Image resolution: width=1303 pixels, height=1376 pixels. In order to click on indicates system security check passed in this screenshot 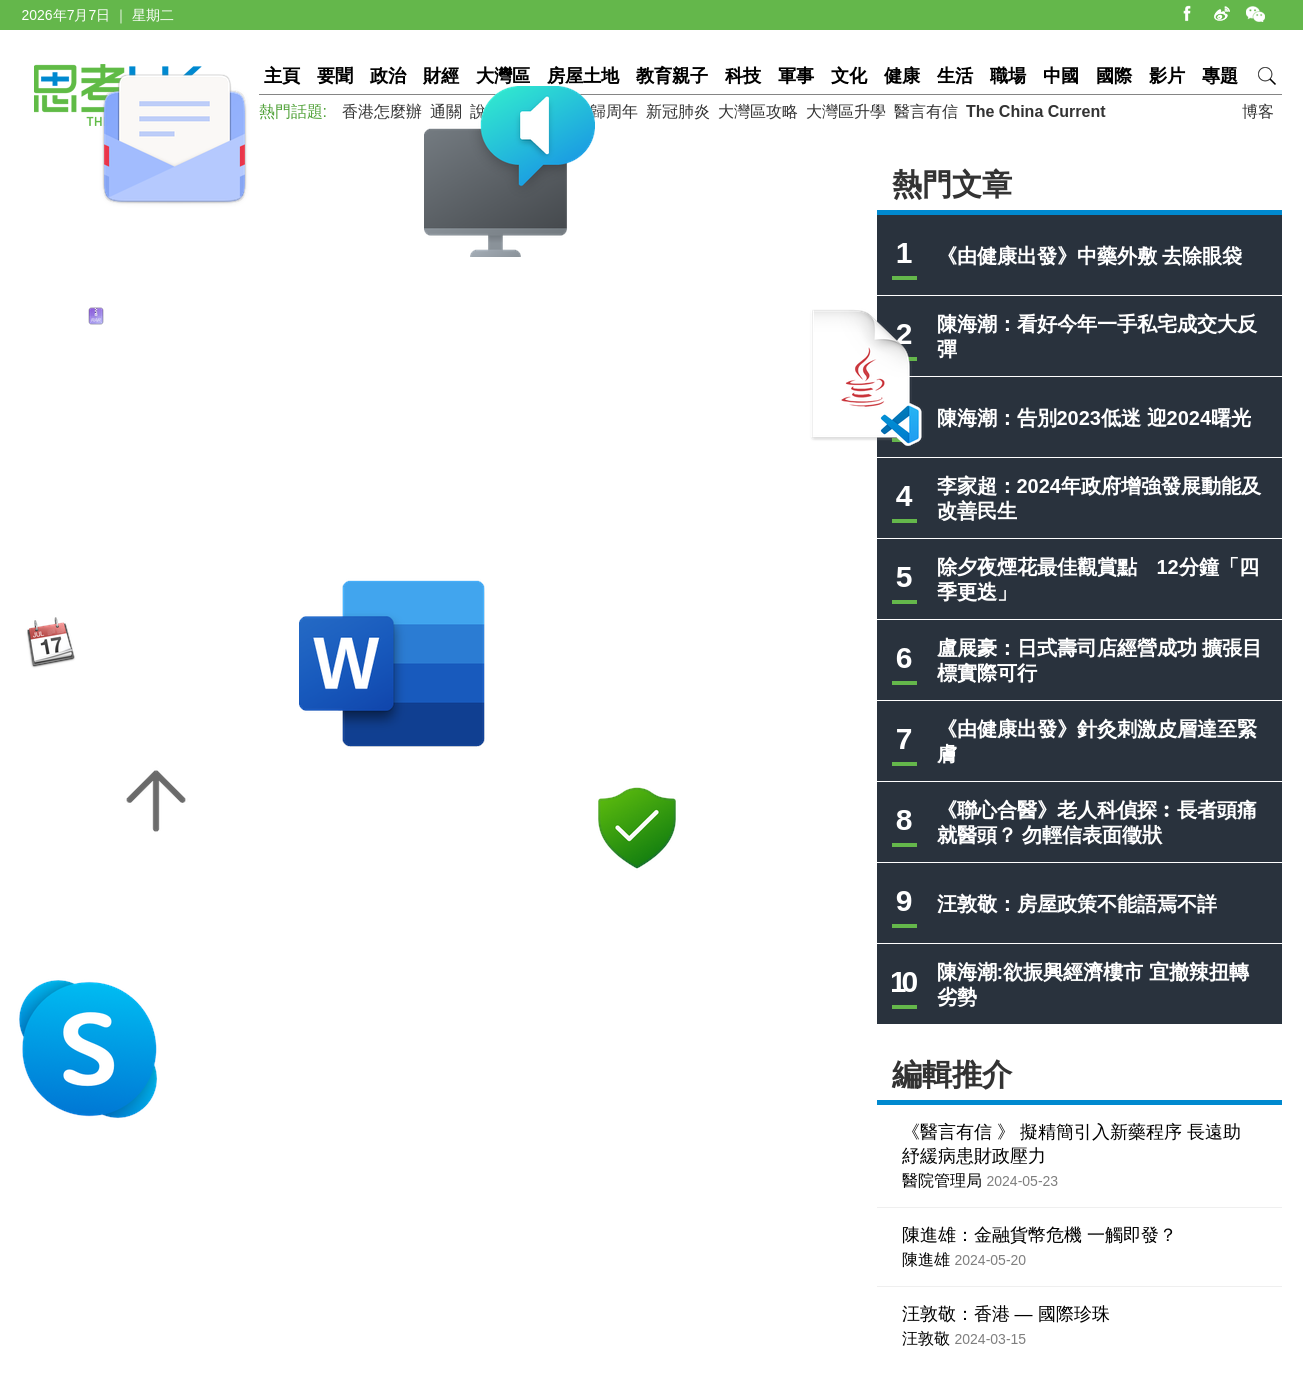, I will do `click(637, 828)`.